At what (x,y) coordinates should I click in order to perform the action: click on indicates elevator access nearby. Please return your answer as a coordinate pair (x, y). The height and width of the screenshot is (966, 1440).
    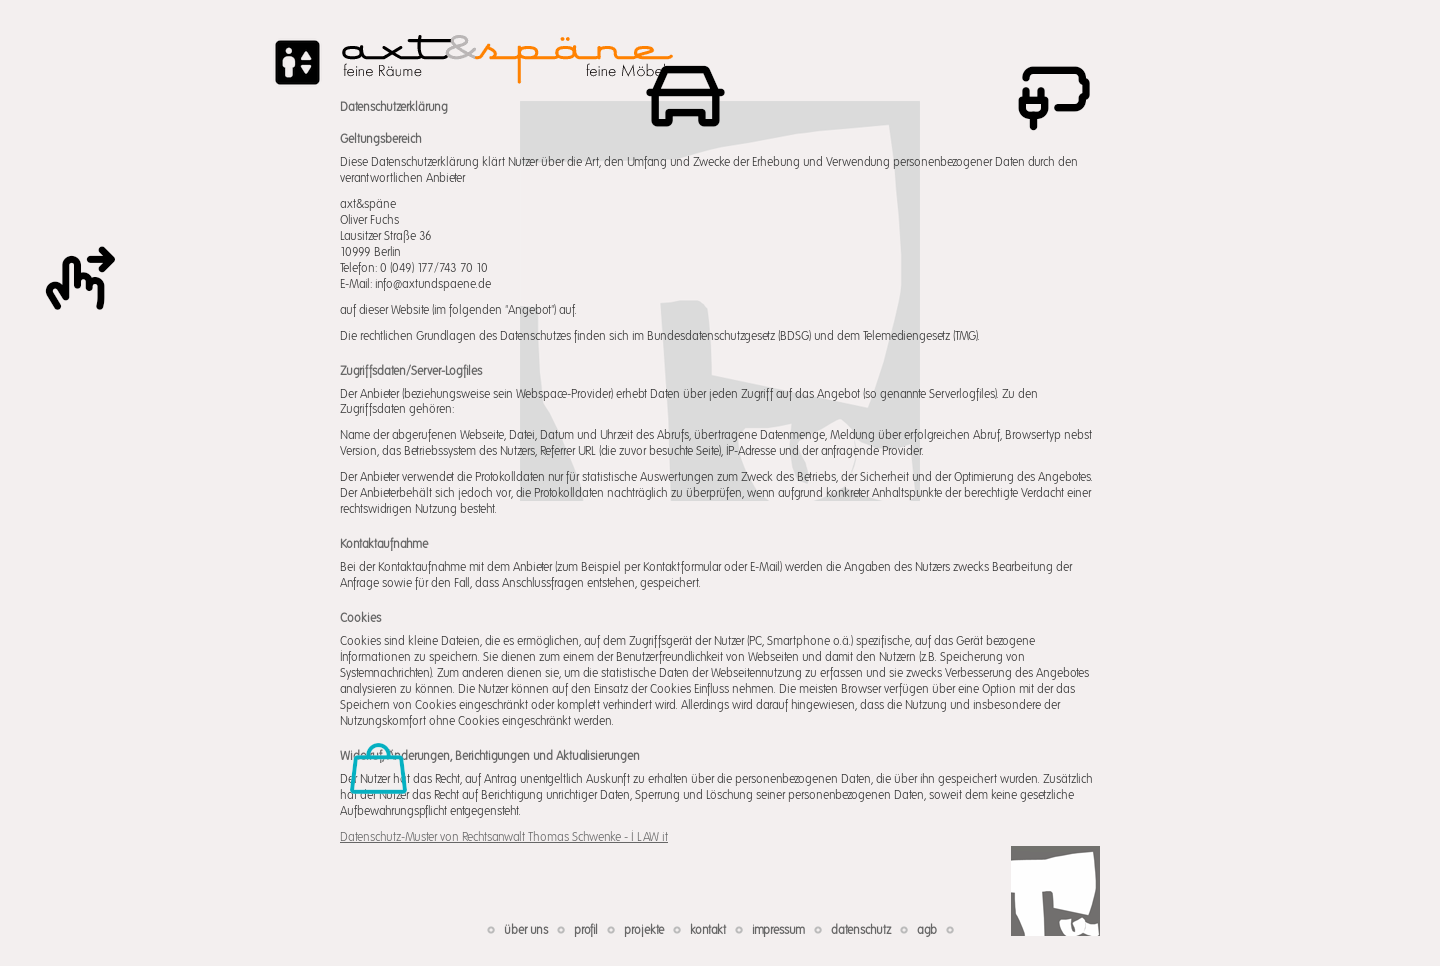
    Looking at the image, I should click on (297, 62).